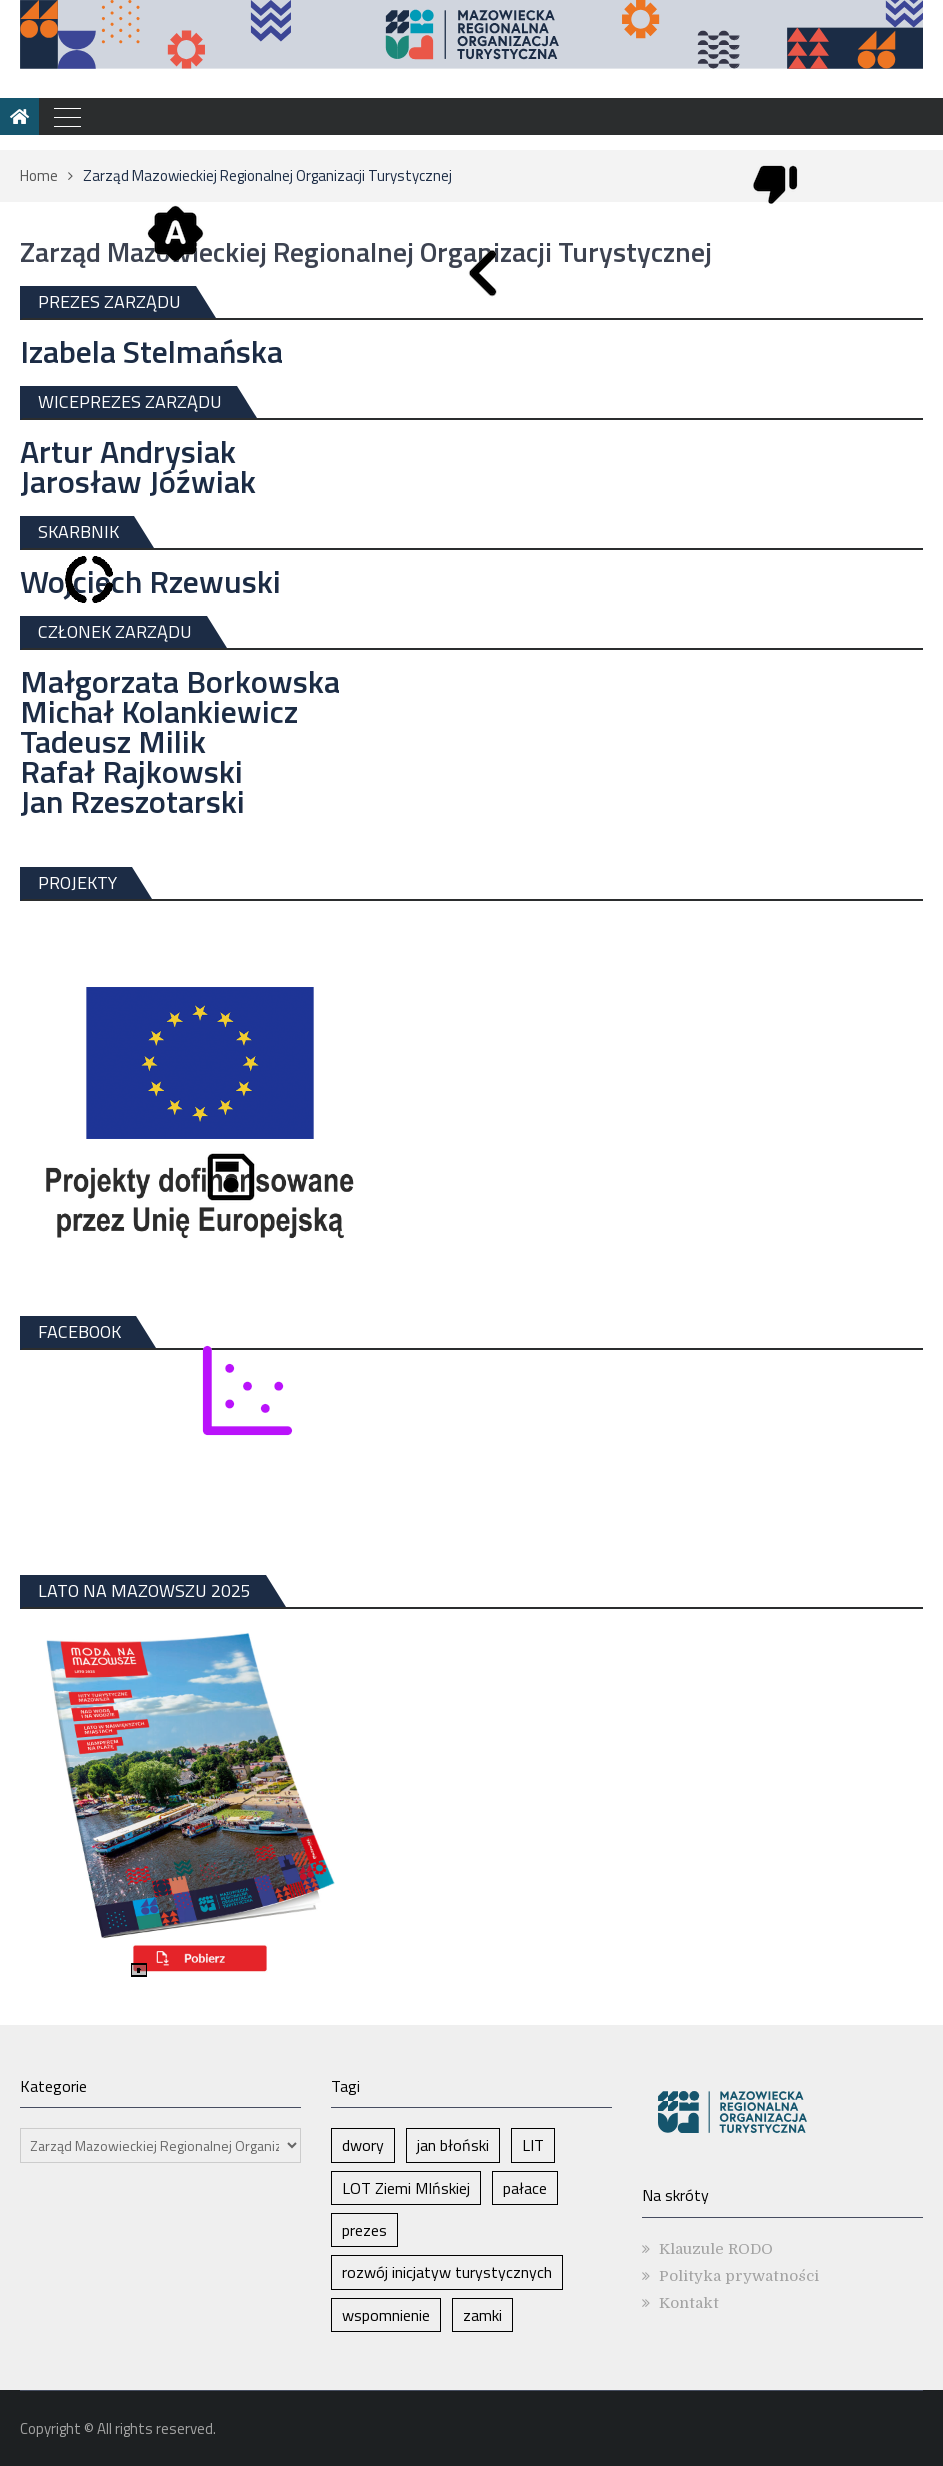 The width and height of the screenshot is (943, 2466). What do you see at coordinates (89, 579) in the screenshot?
I see `loading or processing in progress` at bounding box center [89, 579].